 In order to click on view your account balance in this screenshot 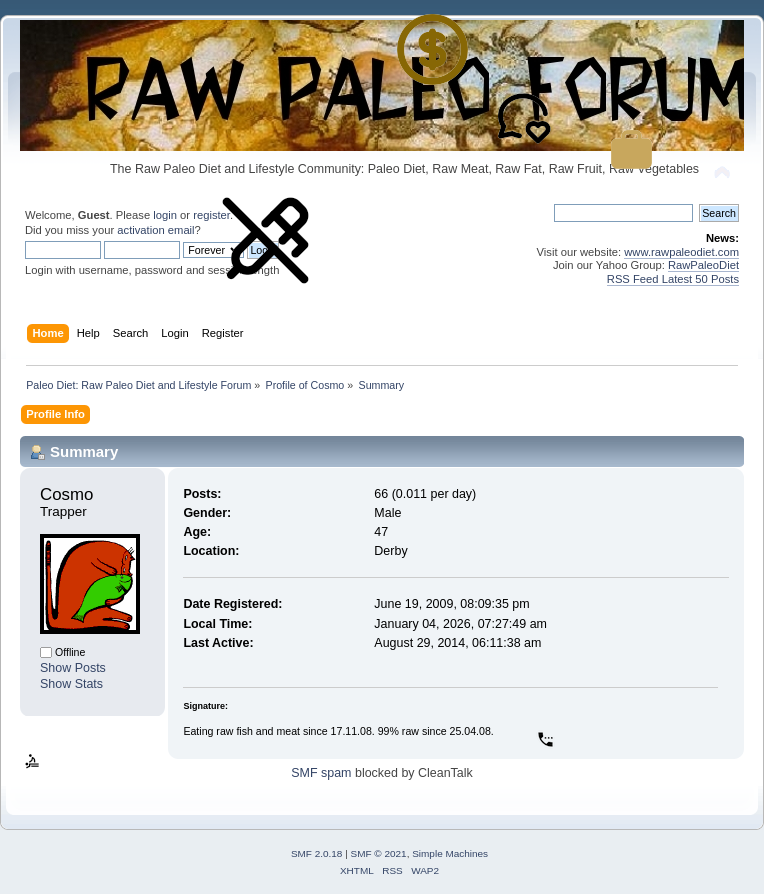, I will do `click(432, 49)`.